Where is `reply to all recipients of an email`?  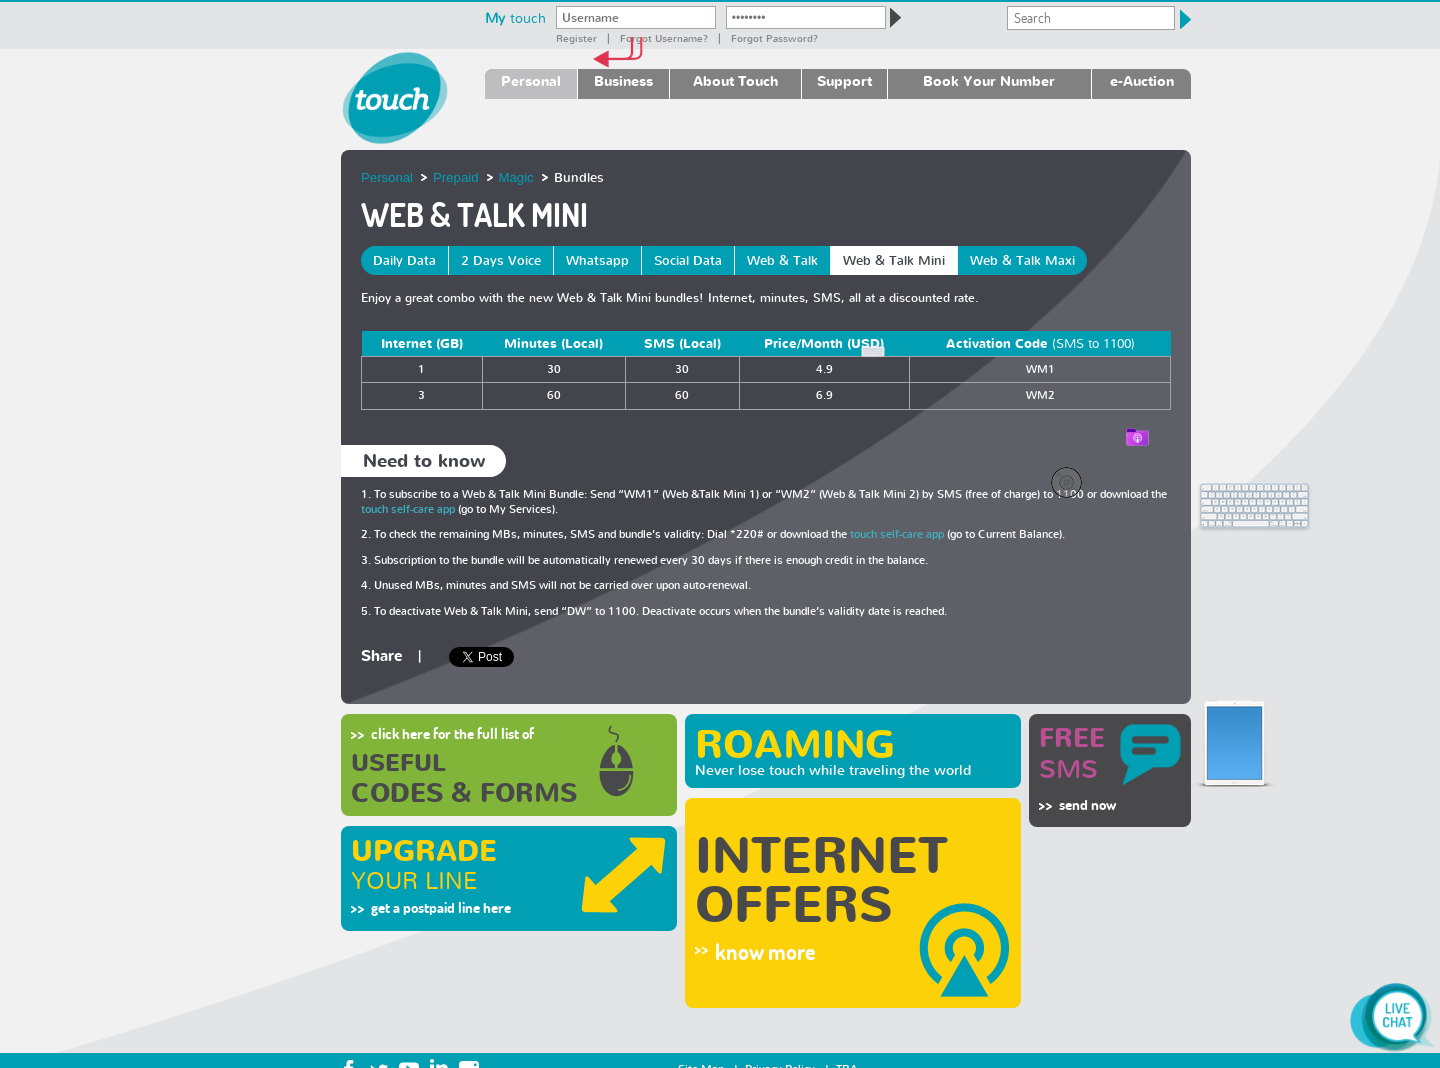
reply to all recipients of an email is located at coordinates (617, 52).